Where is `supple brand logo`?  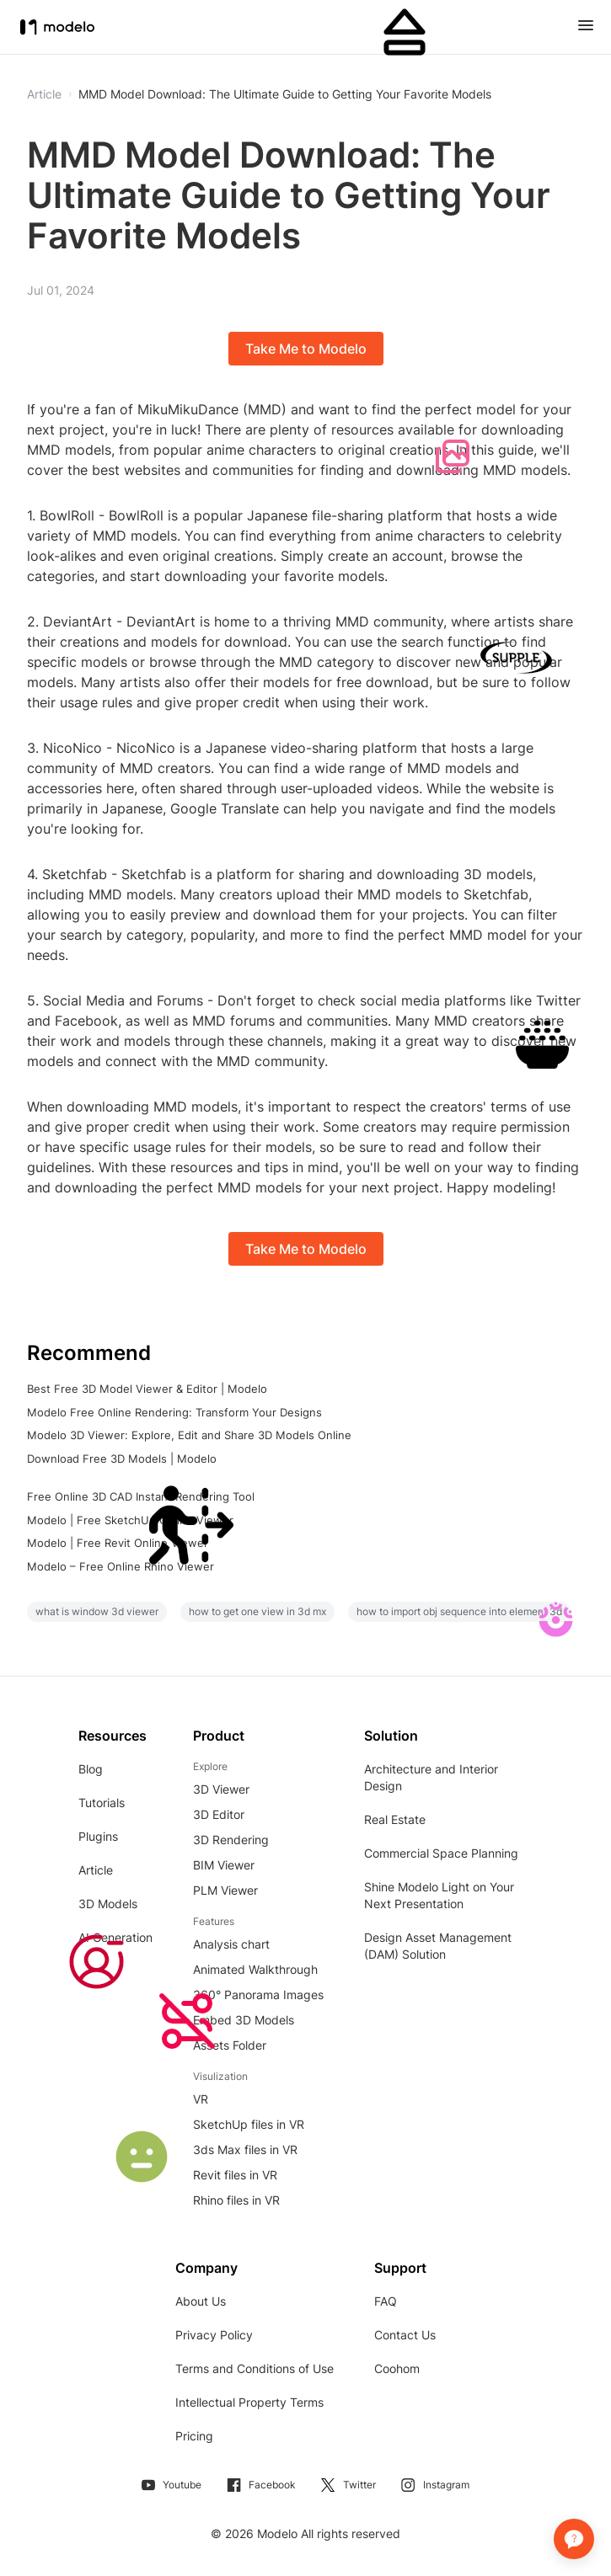
supple brand logo is located at coordinates (516, 659).